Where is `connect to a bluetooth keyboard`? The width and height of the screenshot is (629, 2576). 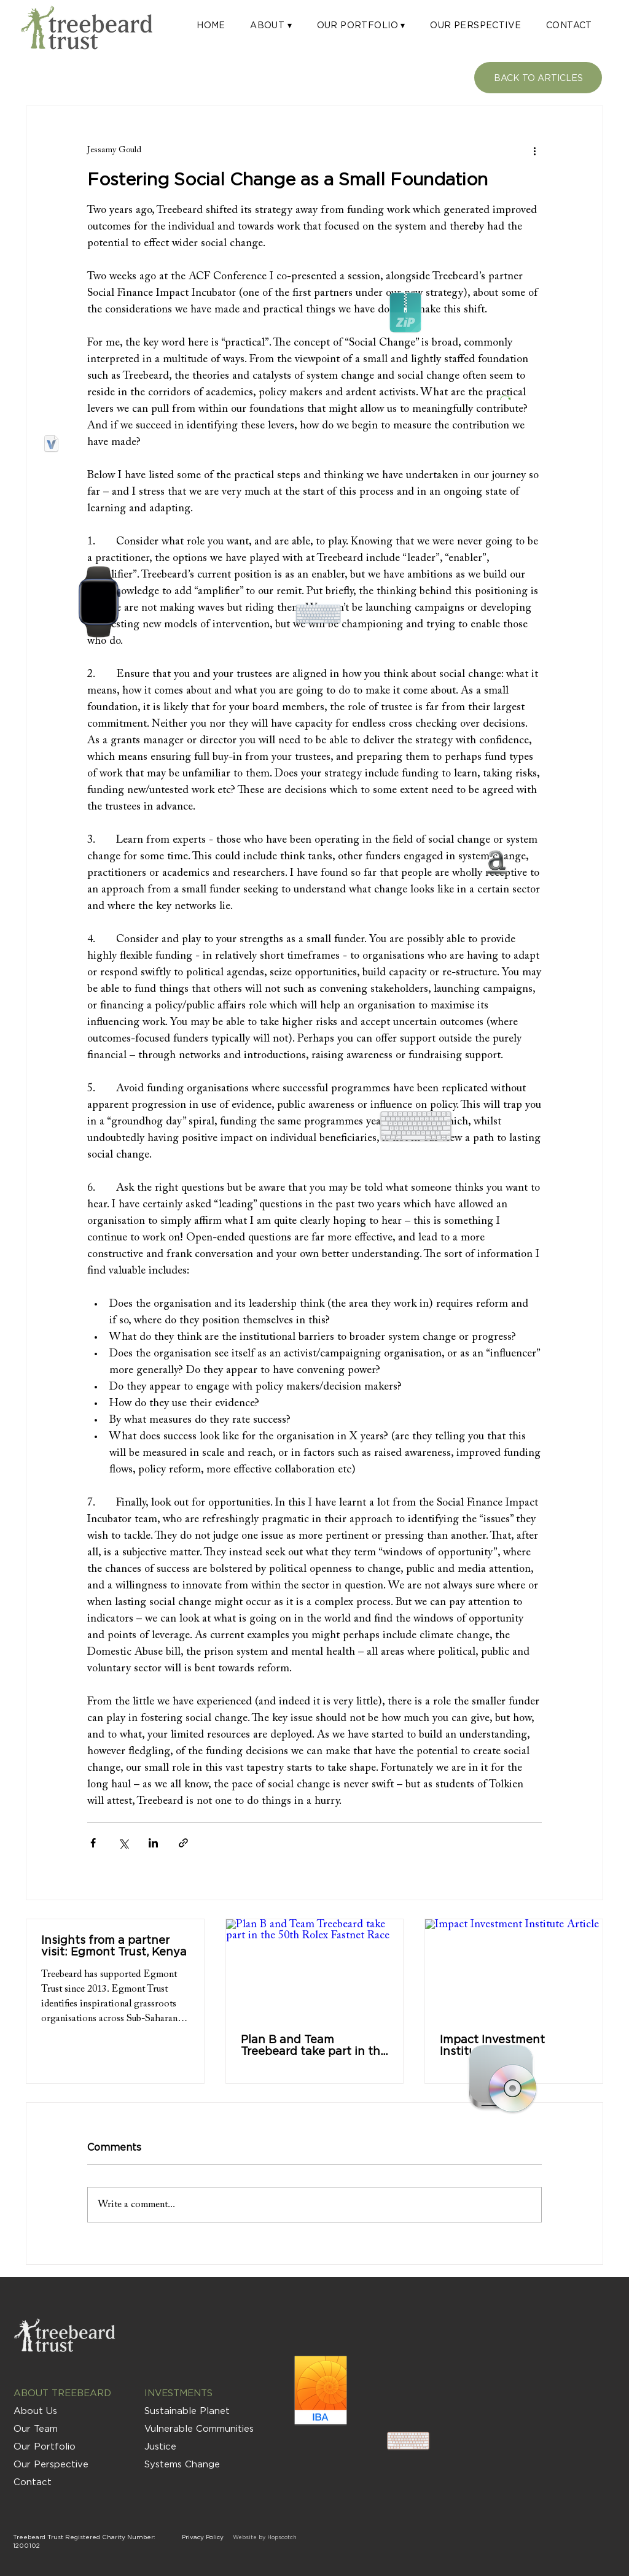 connect to a bluetooth keyboard is located at coordinates (318, 614).